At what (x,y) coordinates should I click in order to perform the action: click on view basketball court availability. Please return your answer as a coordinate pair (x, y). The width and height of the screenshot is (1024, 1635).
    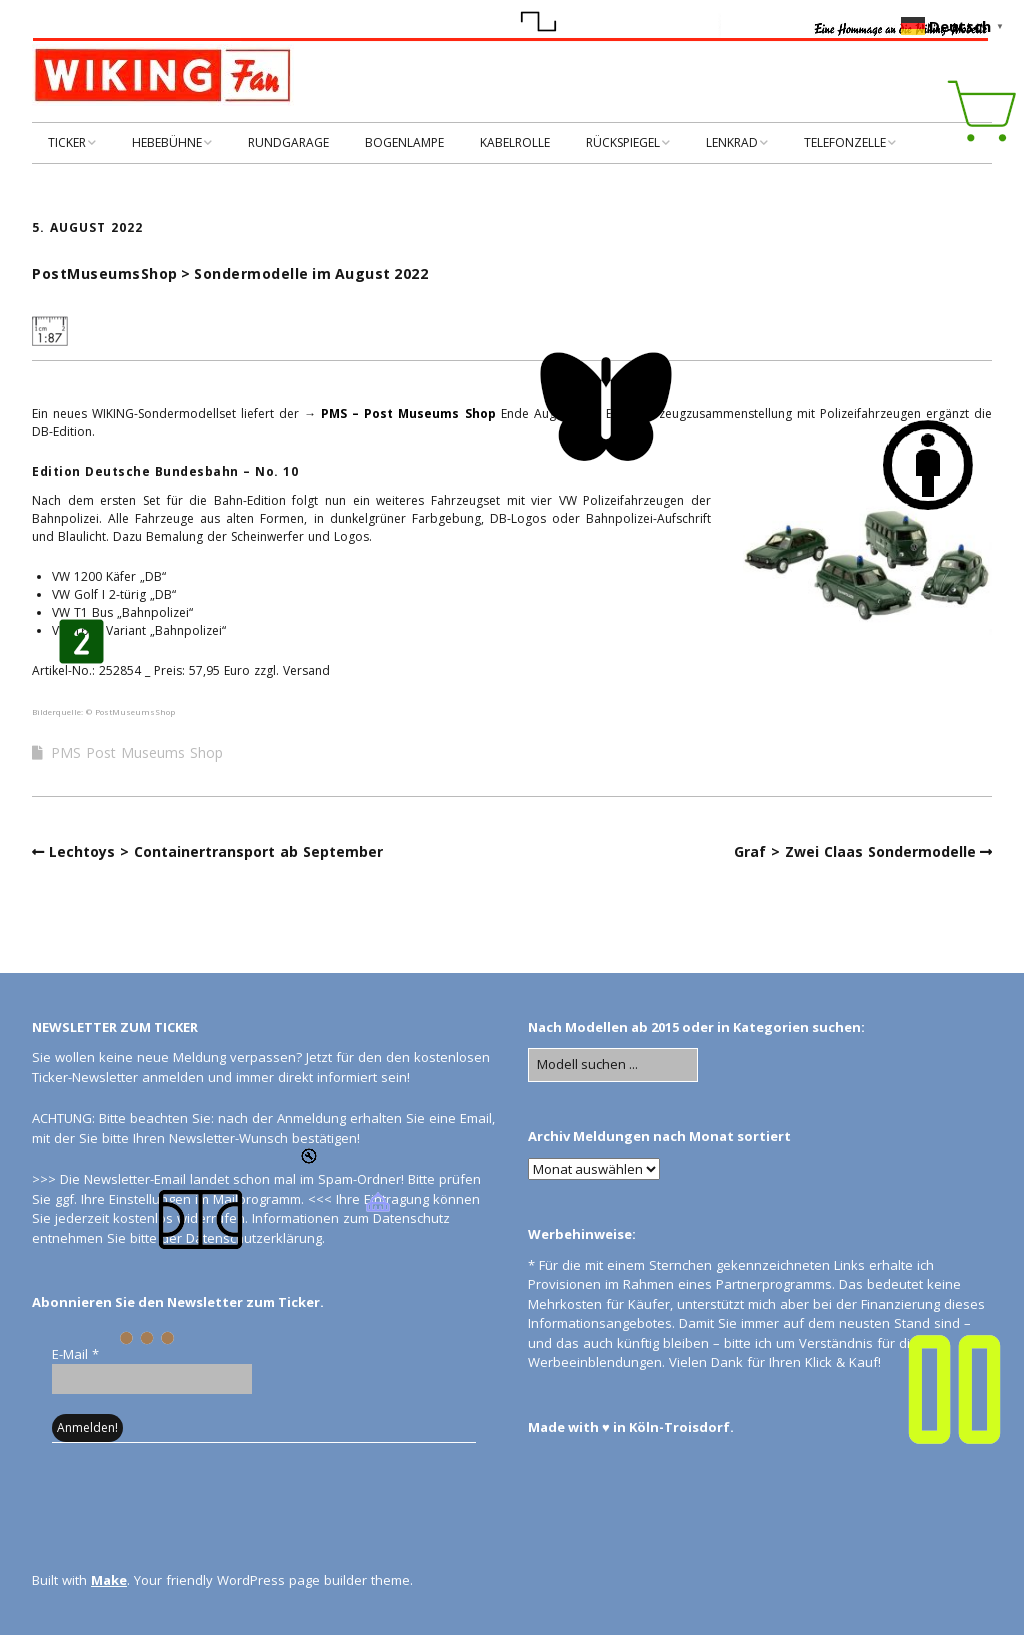
    Looking at the image, I should click on (200, 1219).